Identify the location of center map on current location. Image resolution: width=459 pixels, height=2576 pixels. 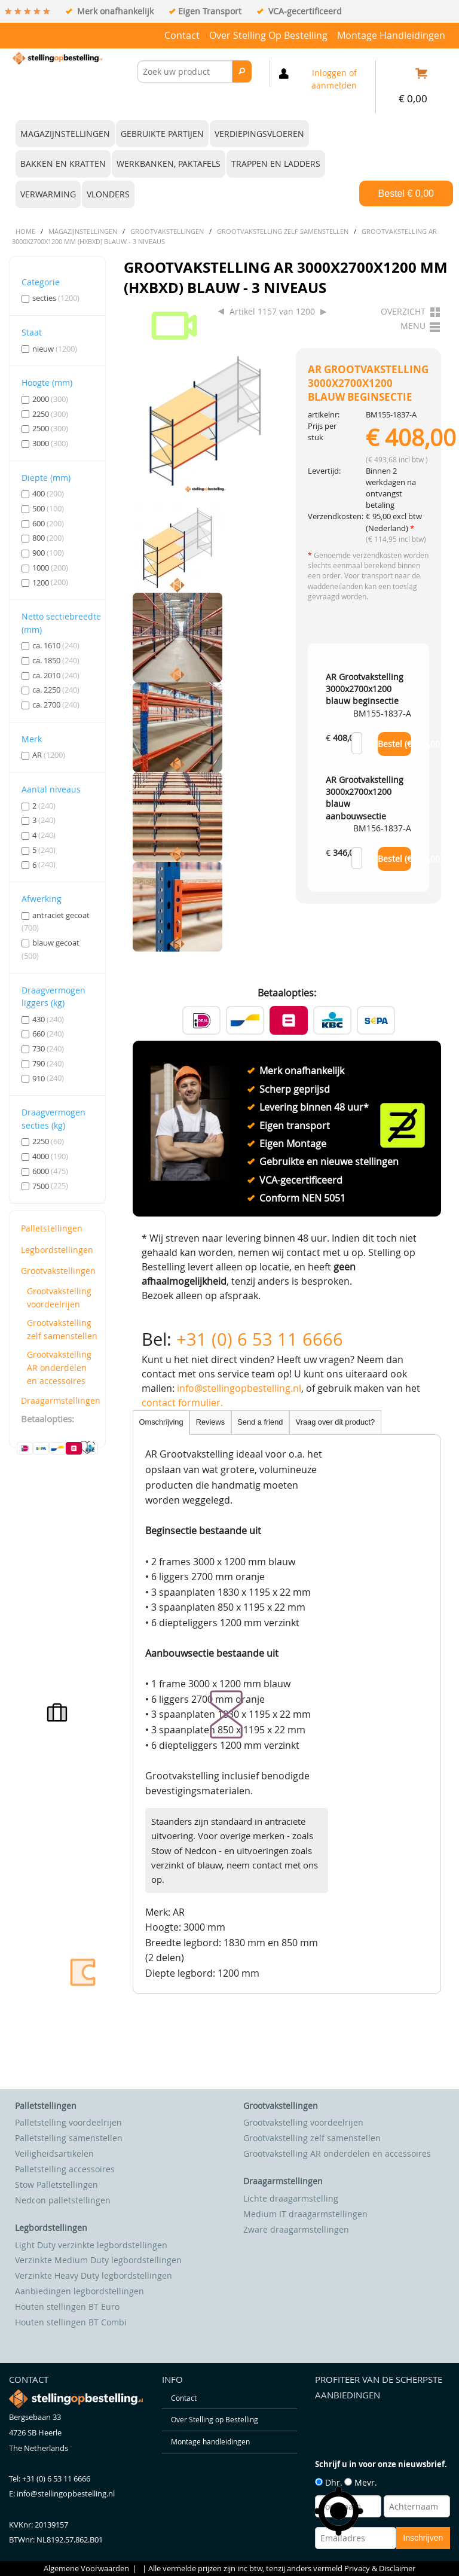
(338, 2511).